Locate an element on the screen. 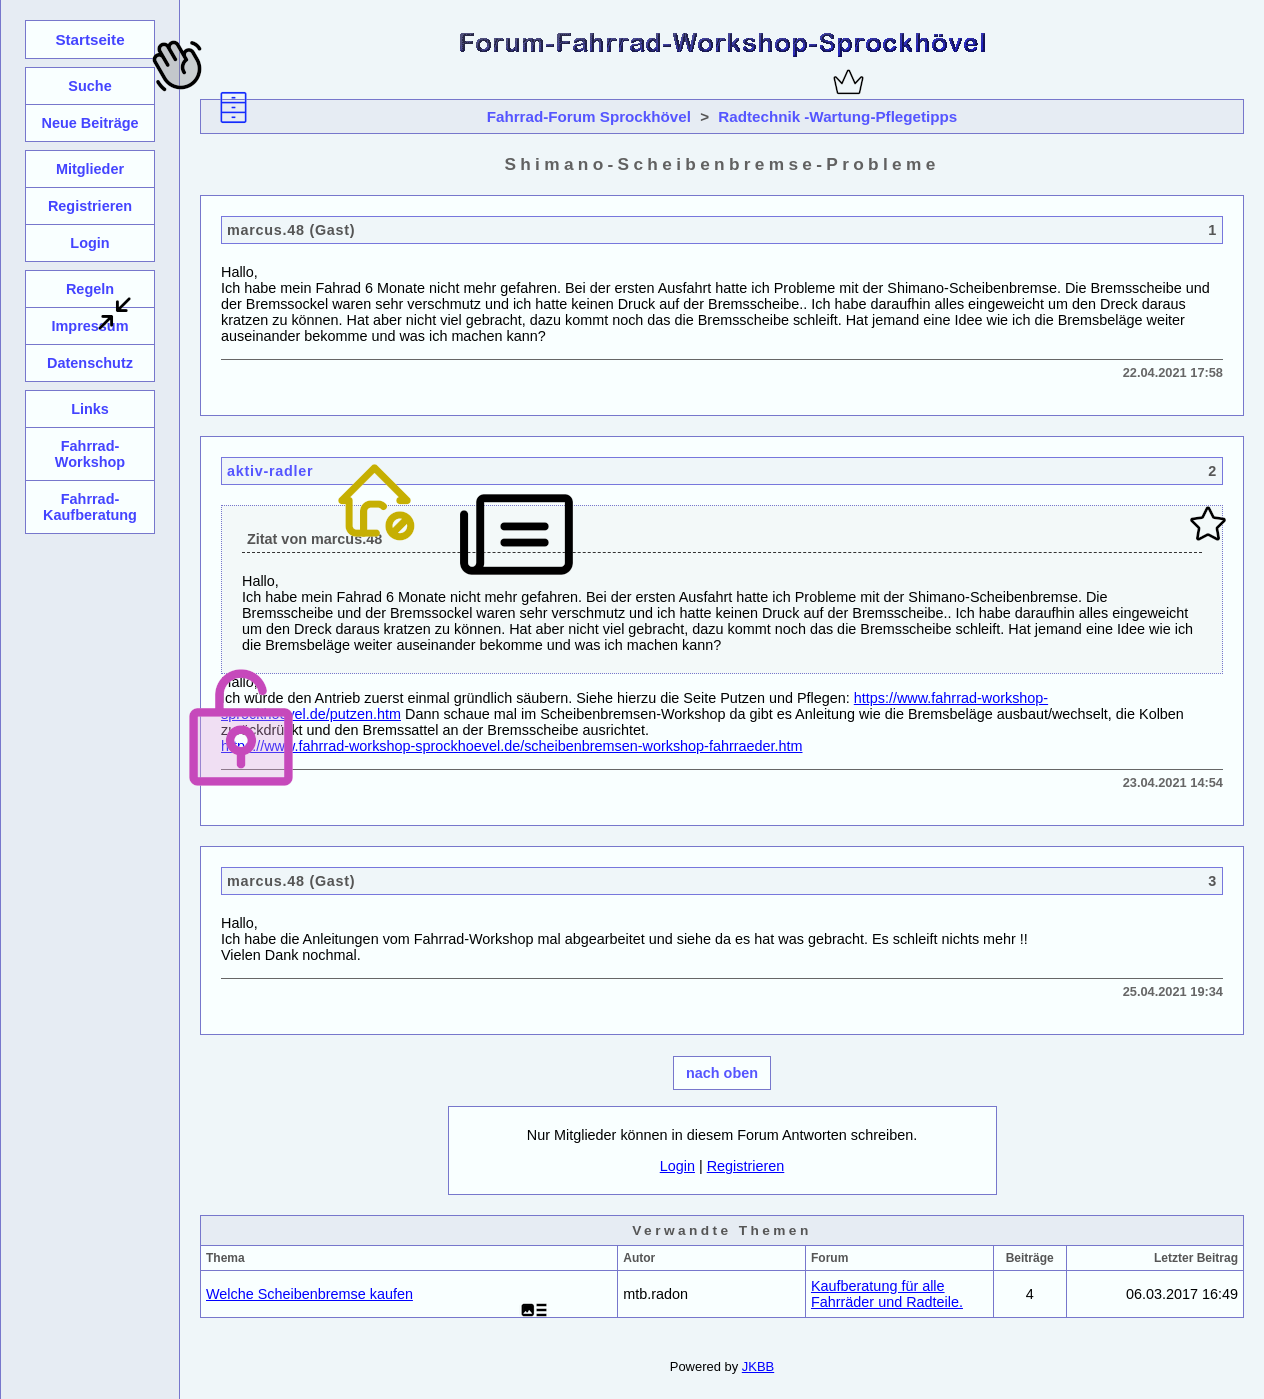  minimize or collapse the current window is located at coordinates (114, 313).